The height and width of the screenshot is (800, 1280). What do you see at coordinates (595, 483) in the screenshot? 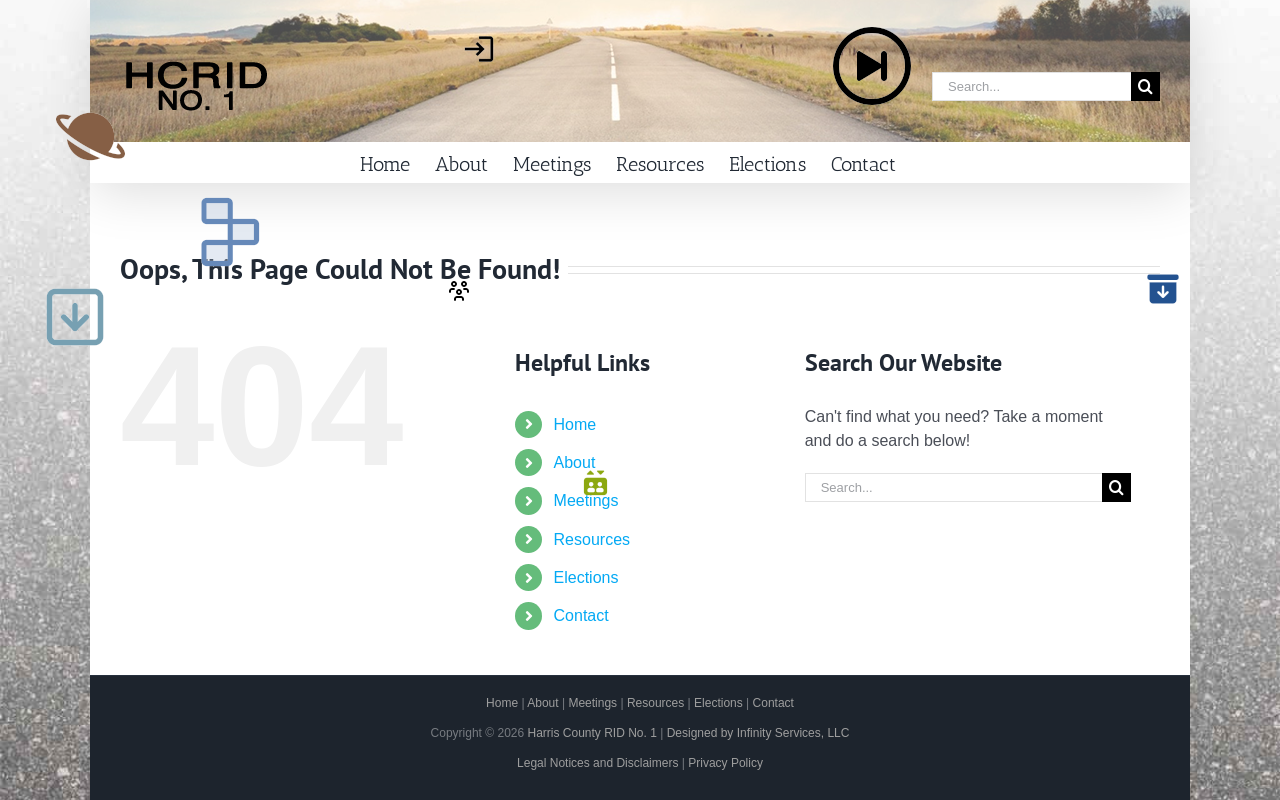
I see `indicates elevator access nearby` at bounding box center [595, 483].